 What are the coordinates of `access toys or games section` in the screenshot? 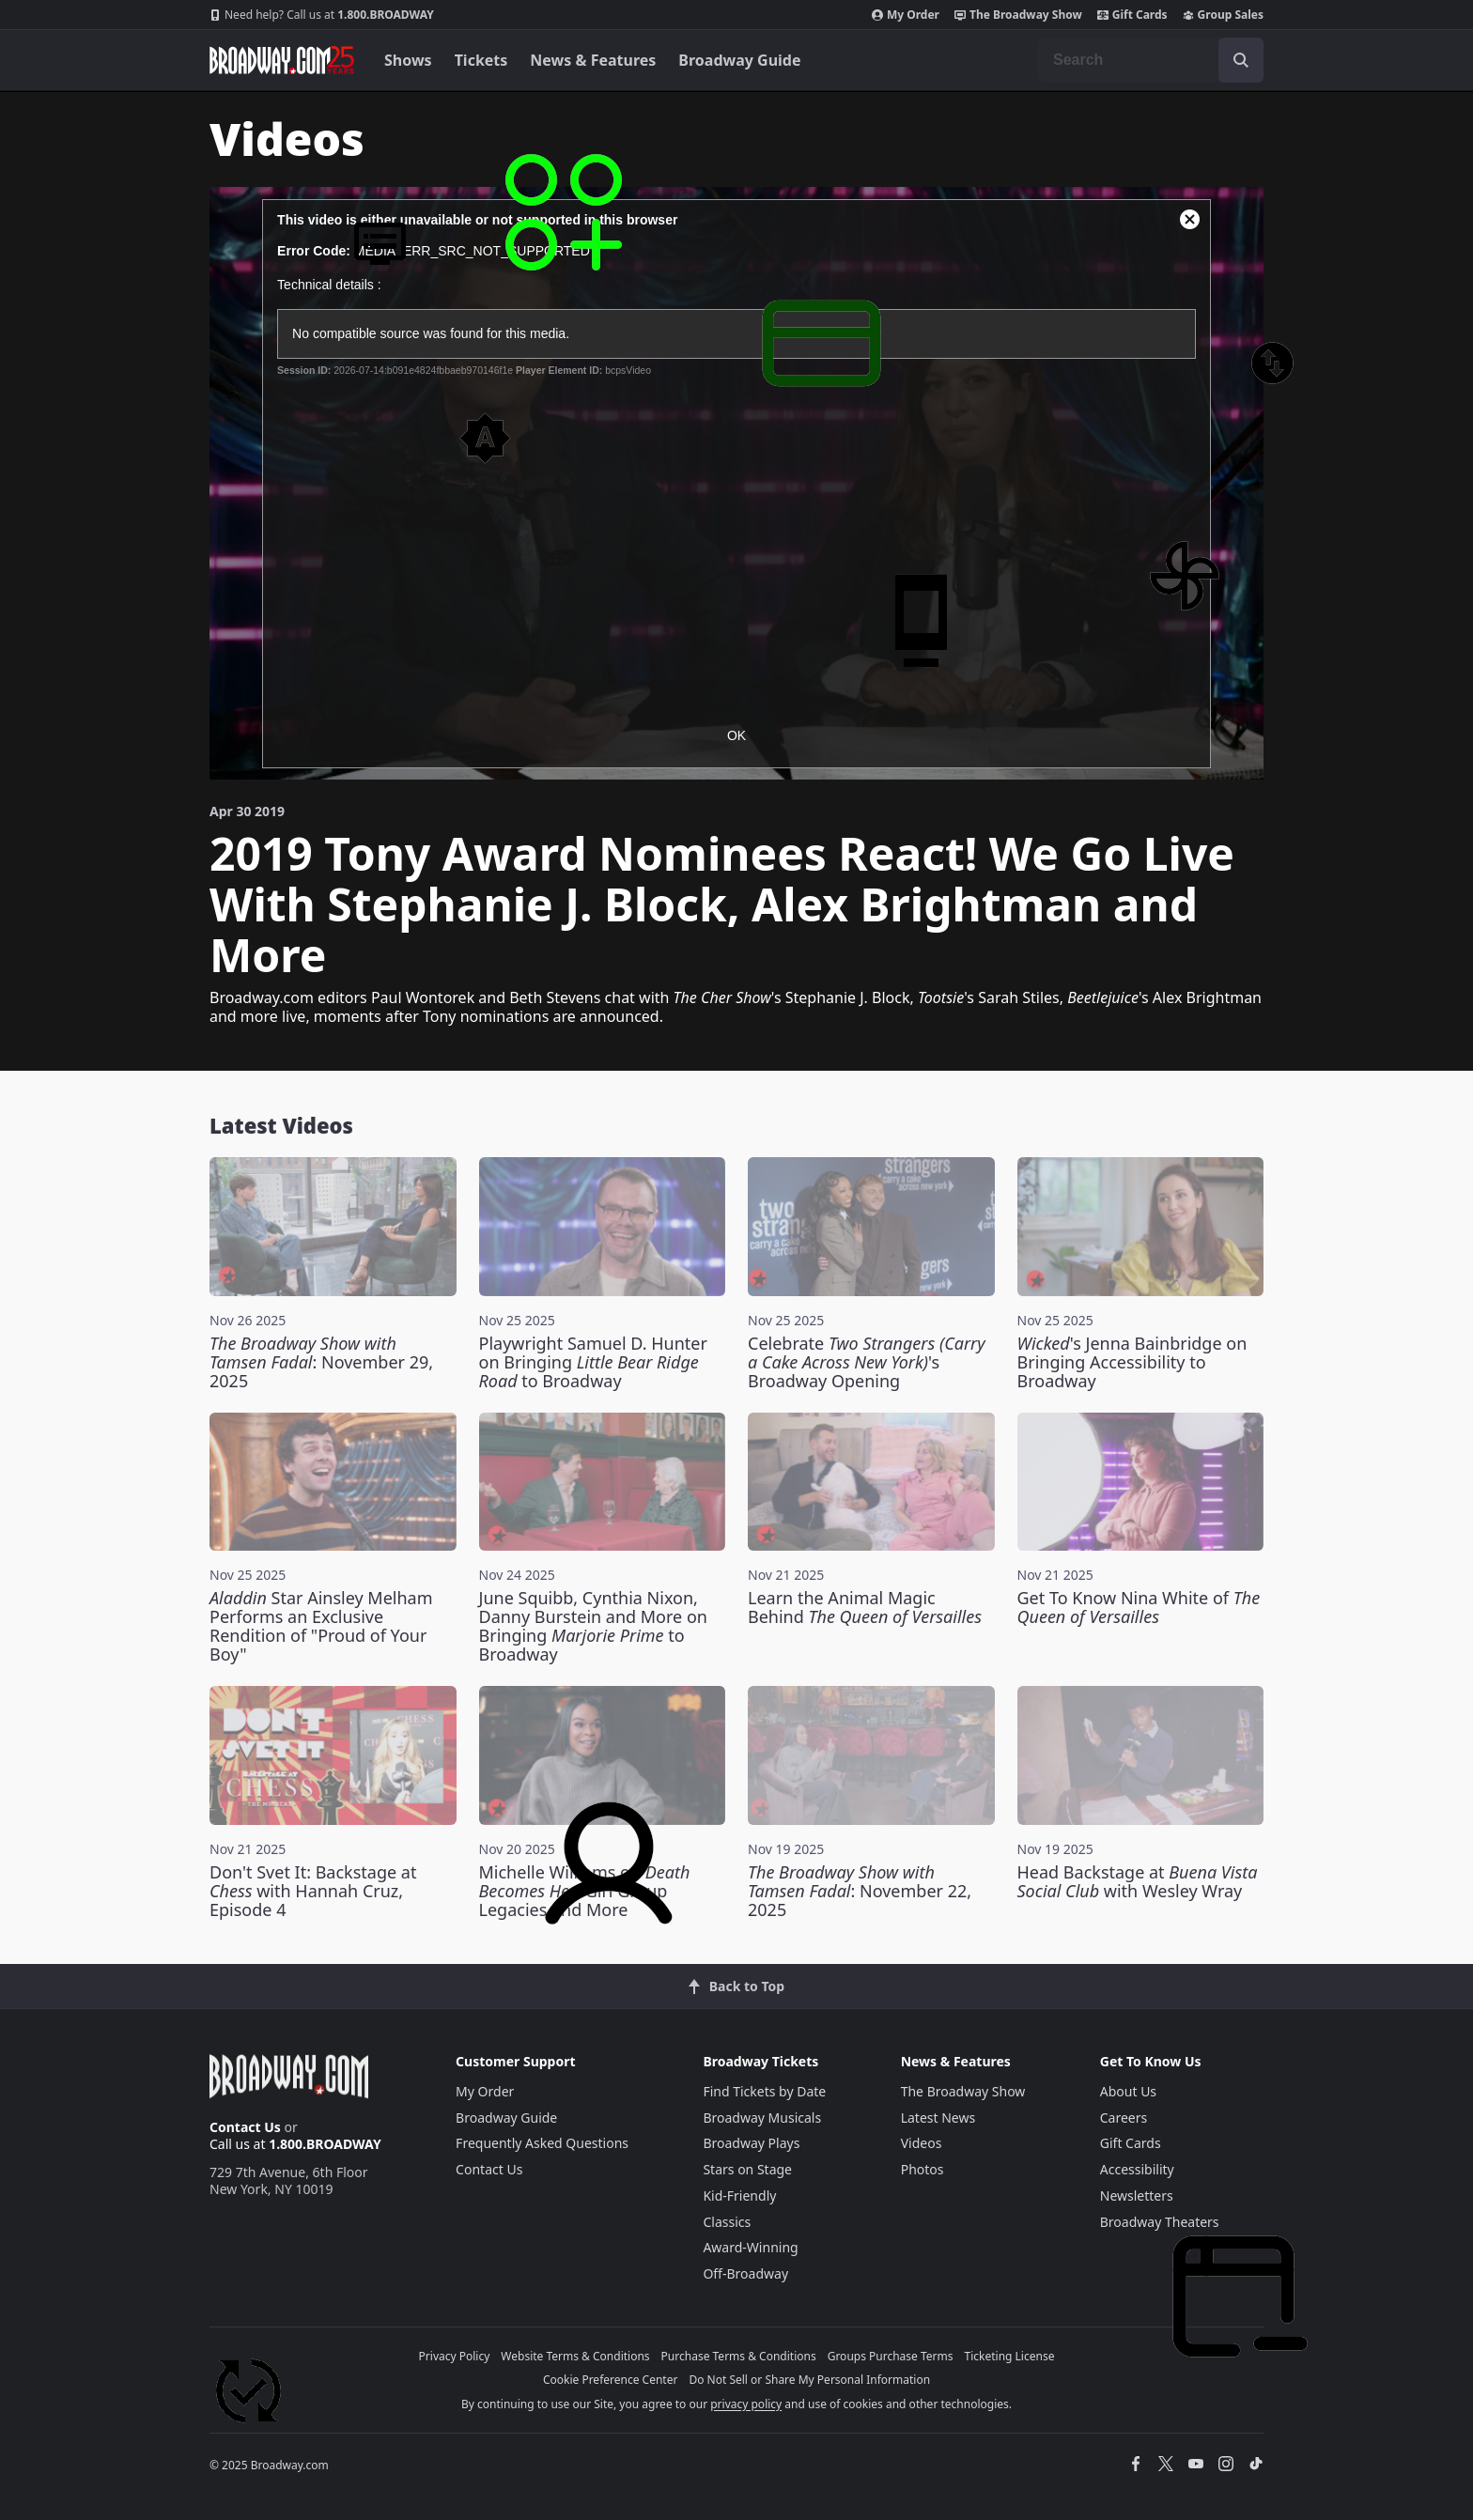 It's located at (1185, 576).